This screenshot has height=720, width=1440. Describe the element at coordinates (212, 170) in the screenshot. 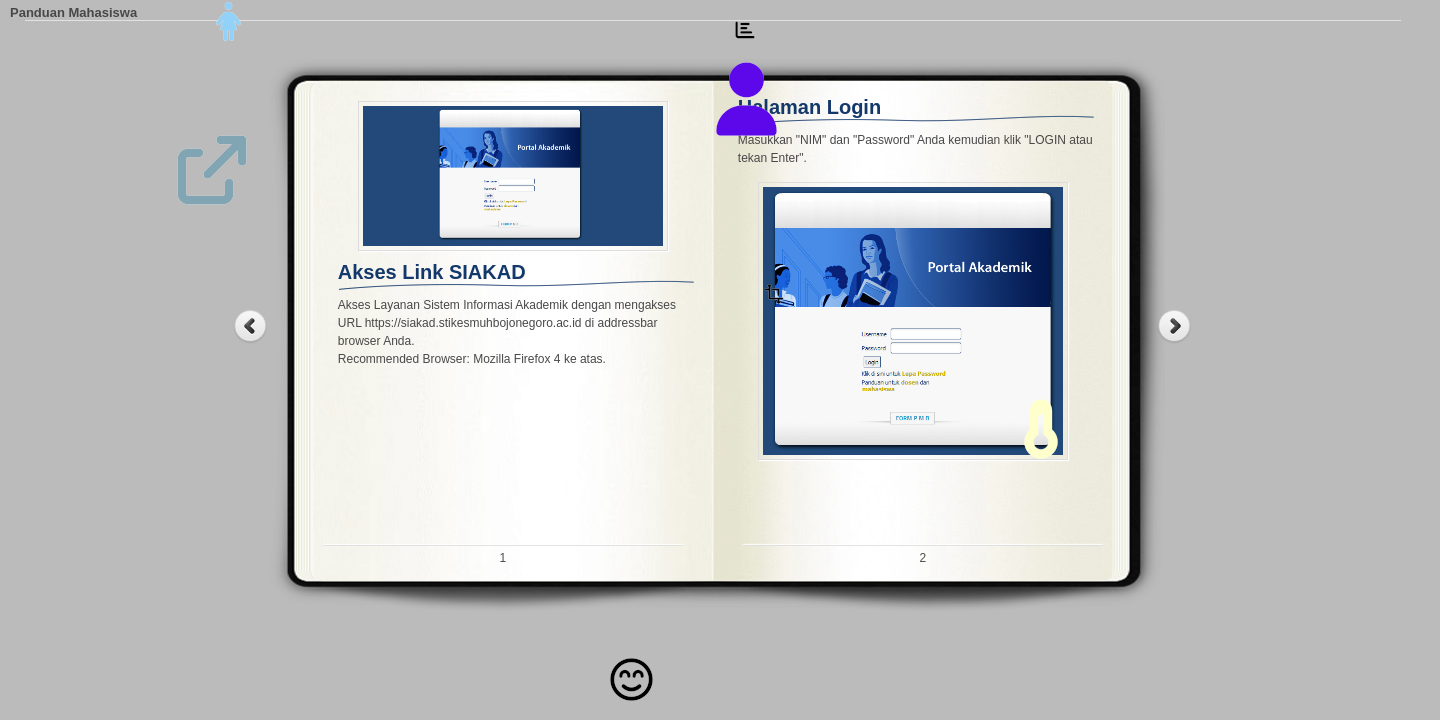

I see `open link in a new tab or window` at that location.